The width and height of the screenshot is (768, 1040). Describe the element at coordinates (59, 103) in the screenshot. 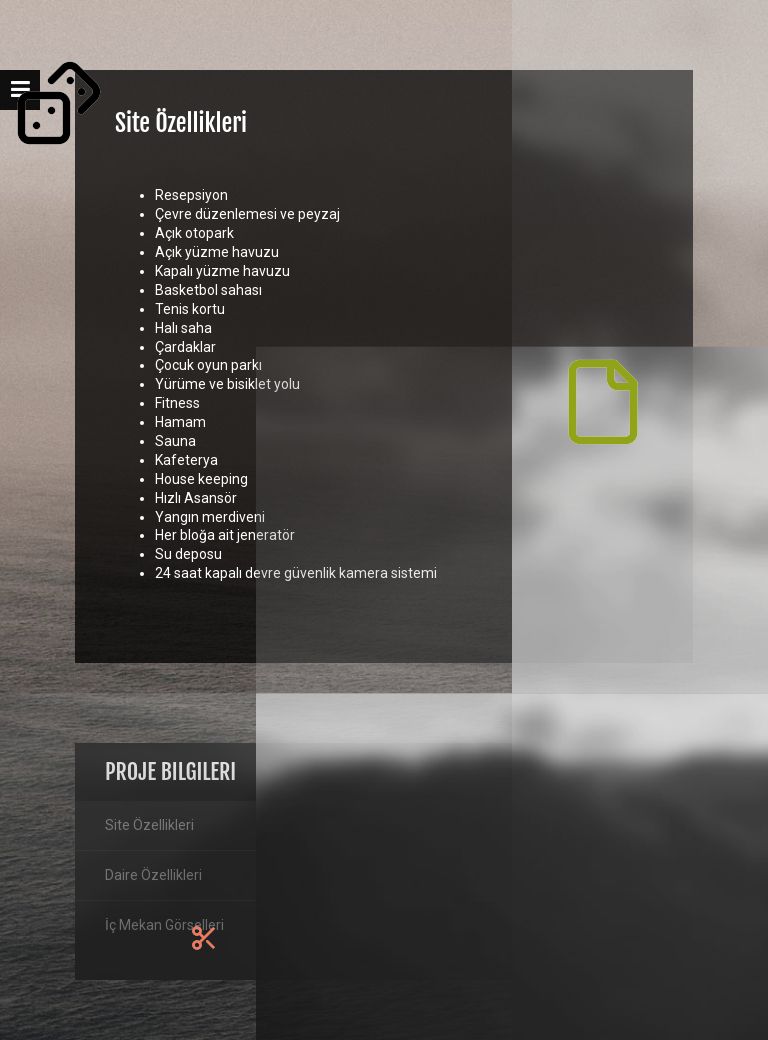

I see `randomize or shuffle content` at that location.